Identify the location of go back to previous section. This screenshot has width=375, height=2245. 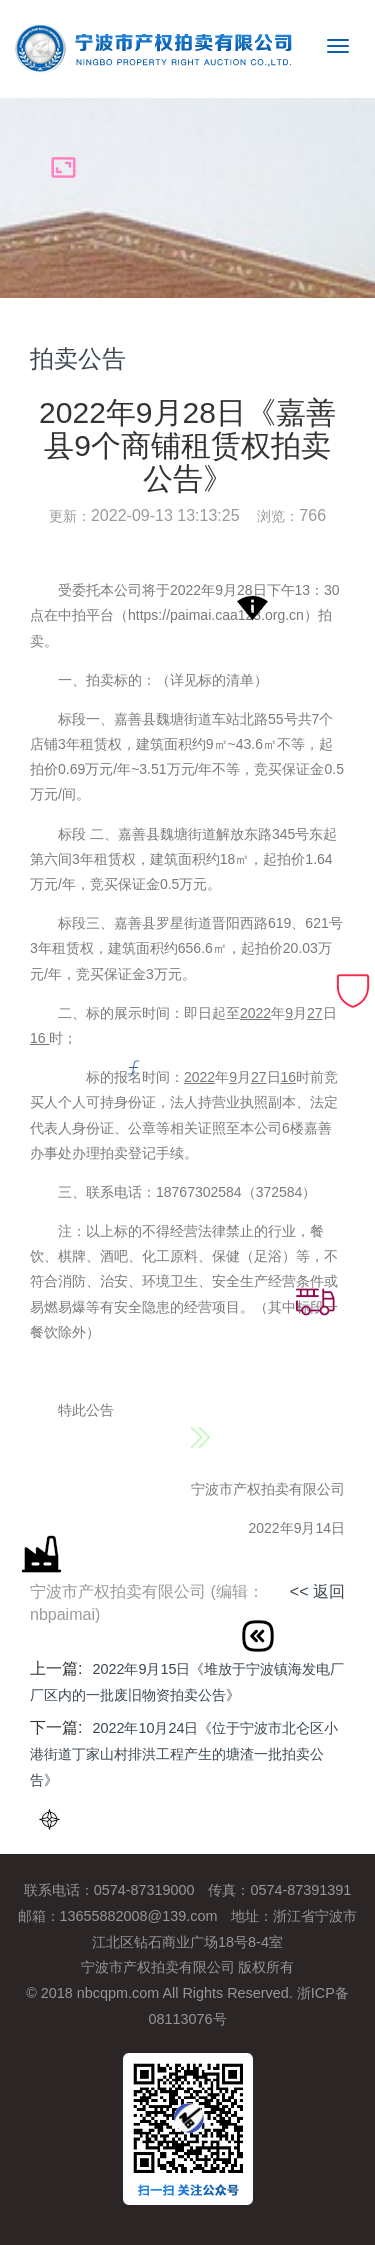
(258, 1636).